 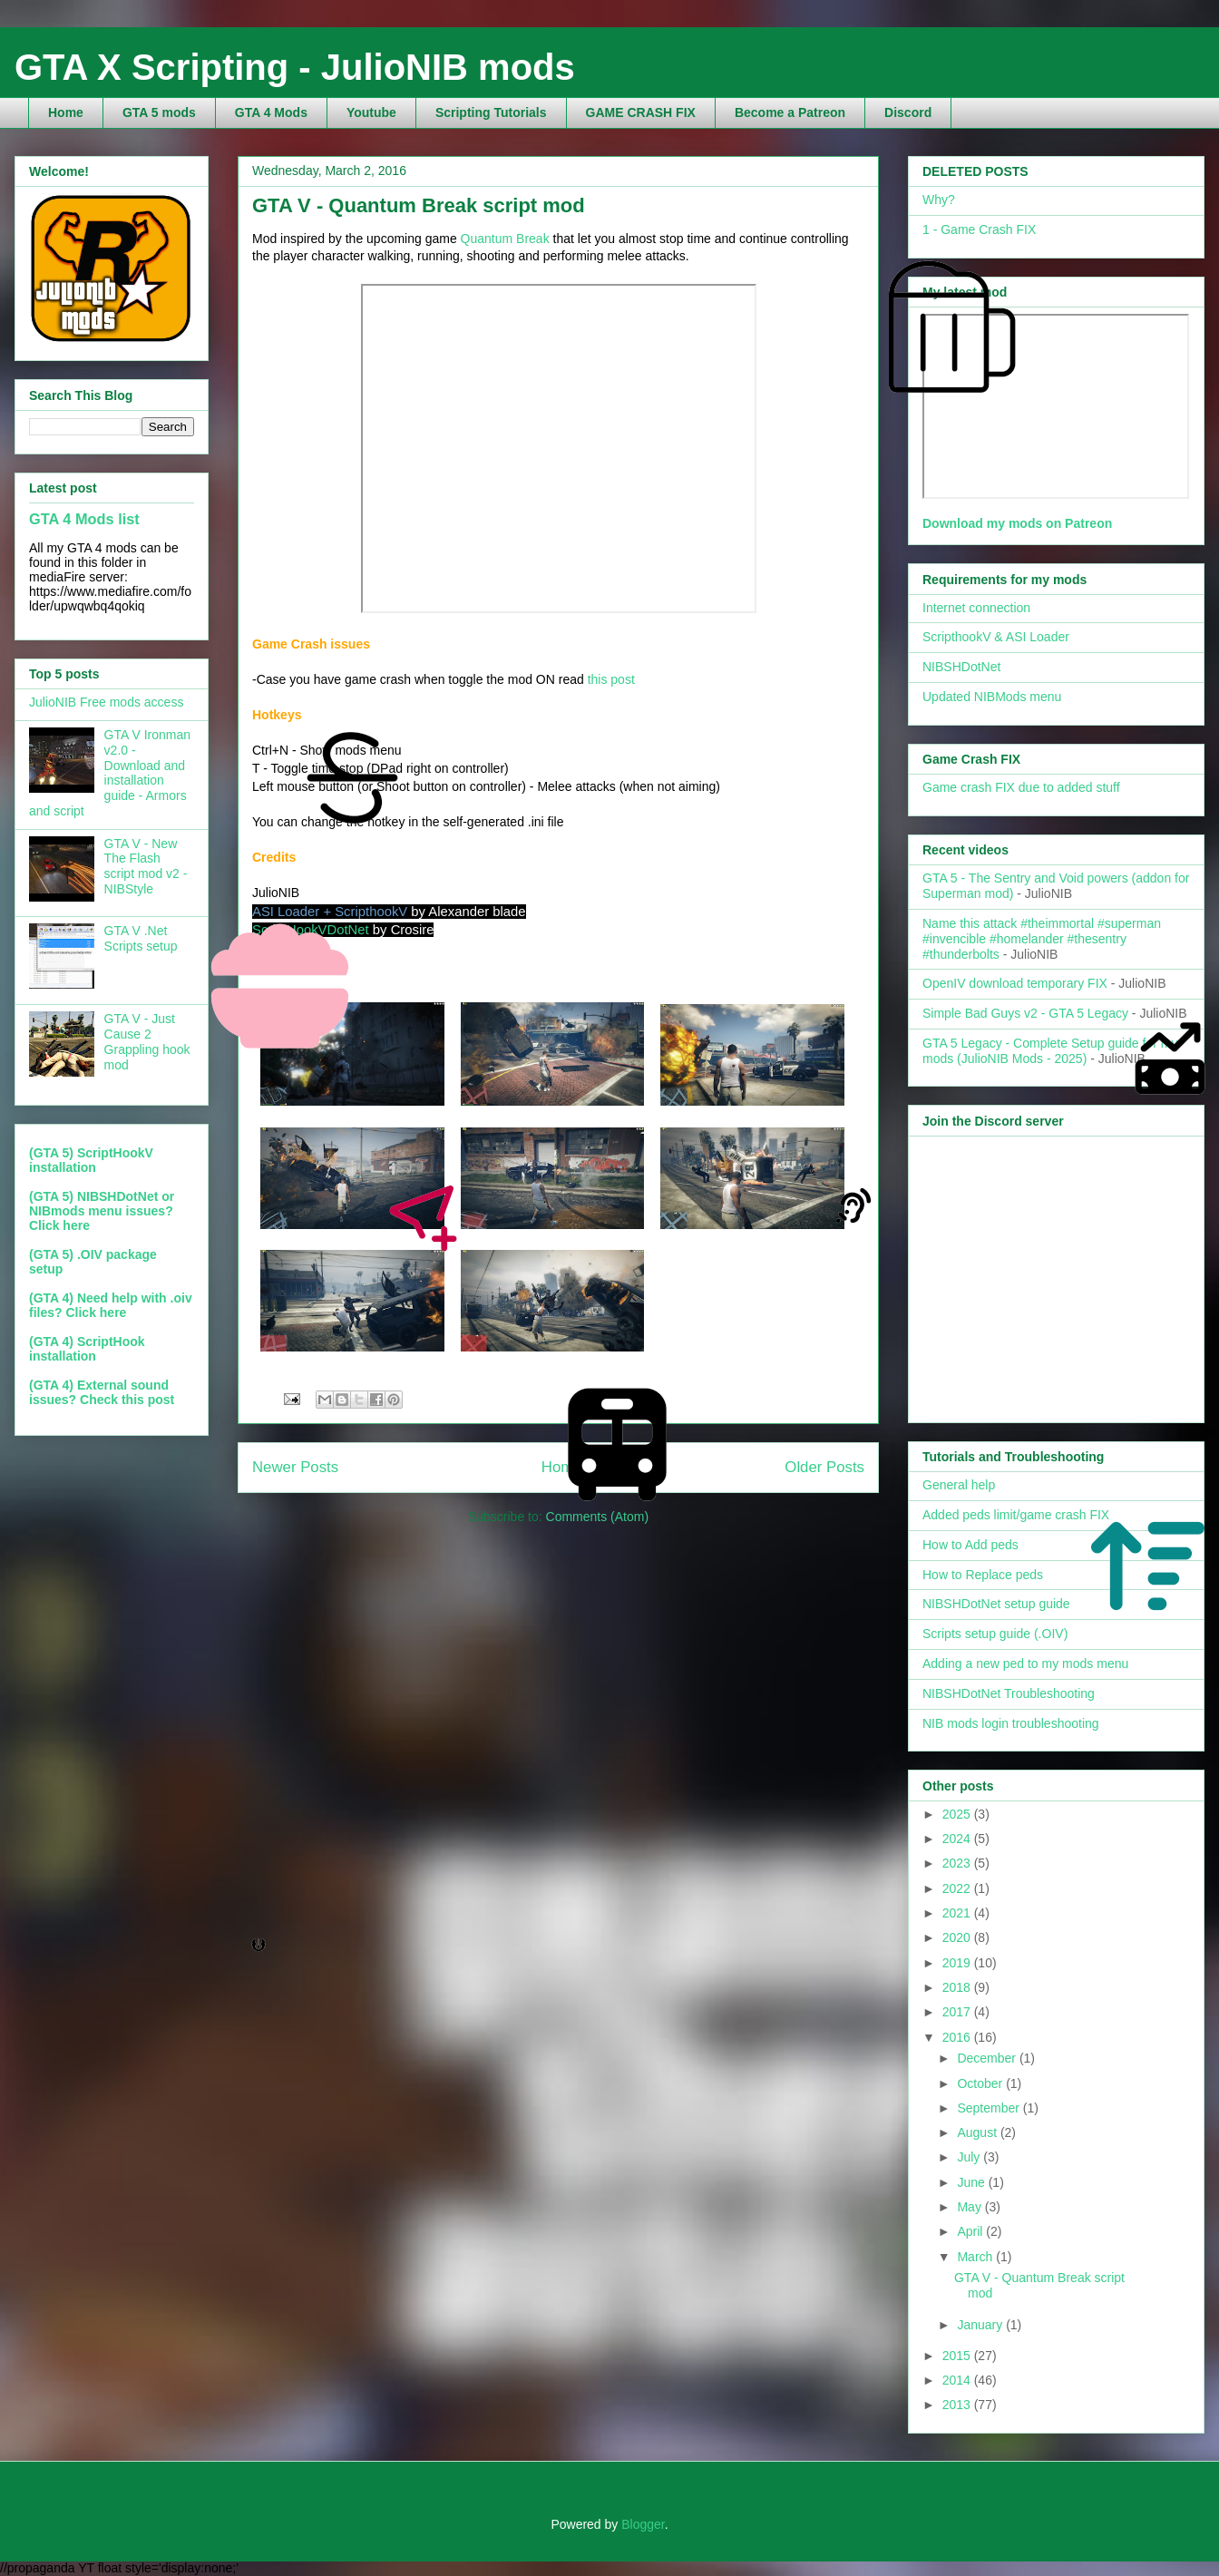 I want to click on sort list in ascending order, so click(x=1147, y=1566).